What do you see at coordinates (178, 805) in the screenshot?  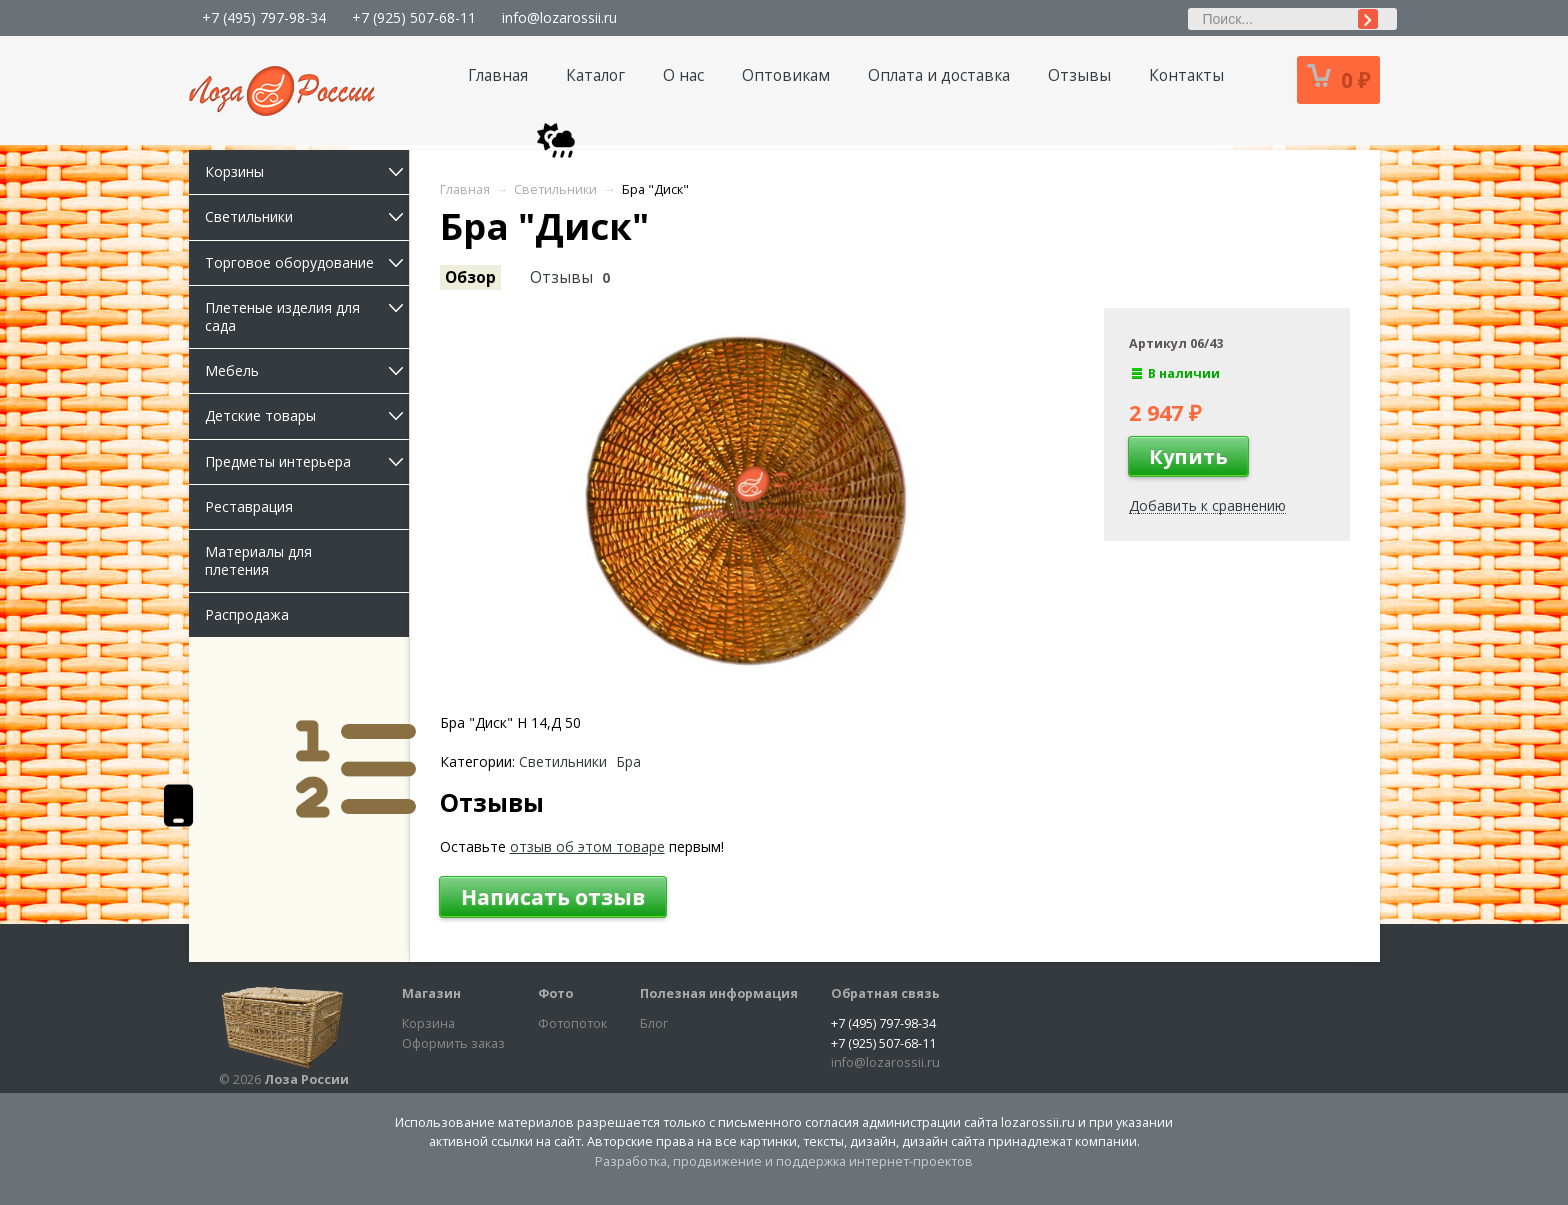 I see `call or text from mobile device` at bounding box center [178, 805].